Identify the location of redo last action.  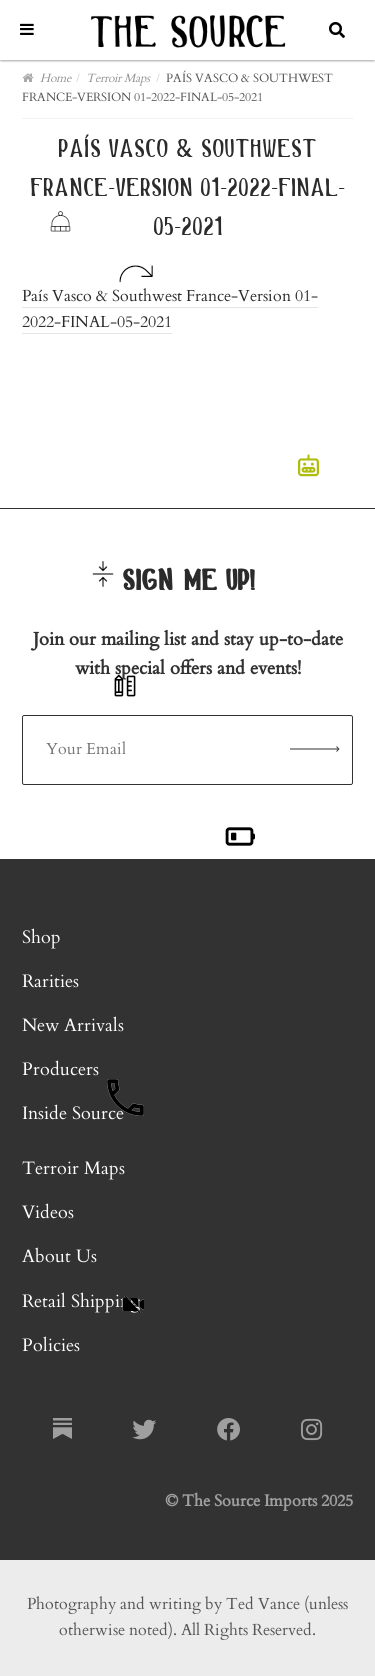
(135, 272).